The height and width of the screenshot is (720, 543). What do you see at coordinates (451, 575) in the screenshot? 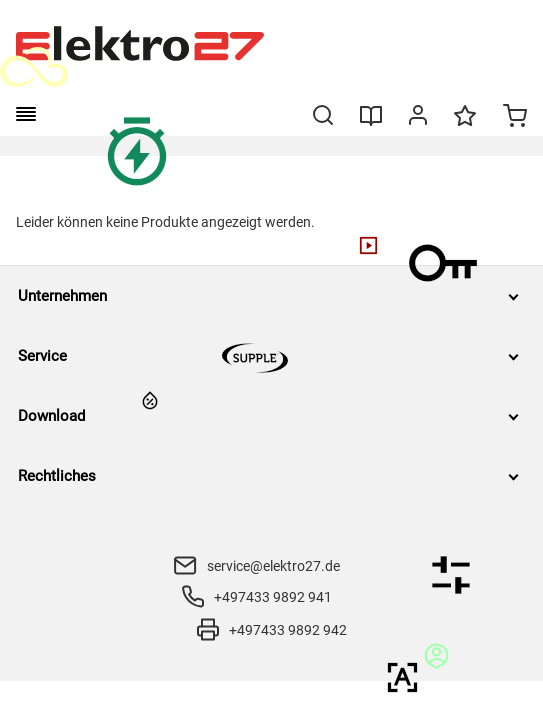
I see `adjust audio equalizer settings` at bounding box center [451, 575].